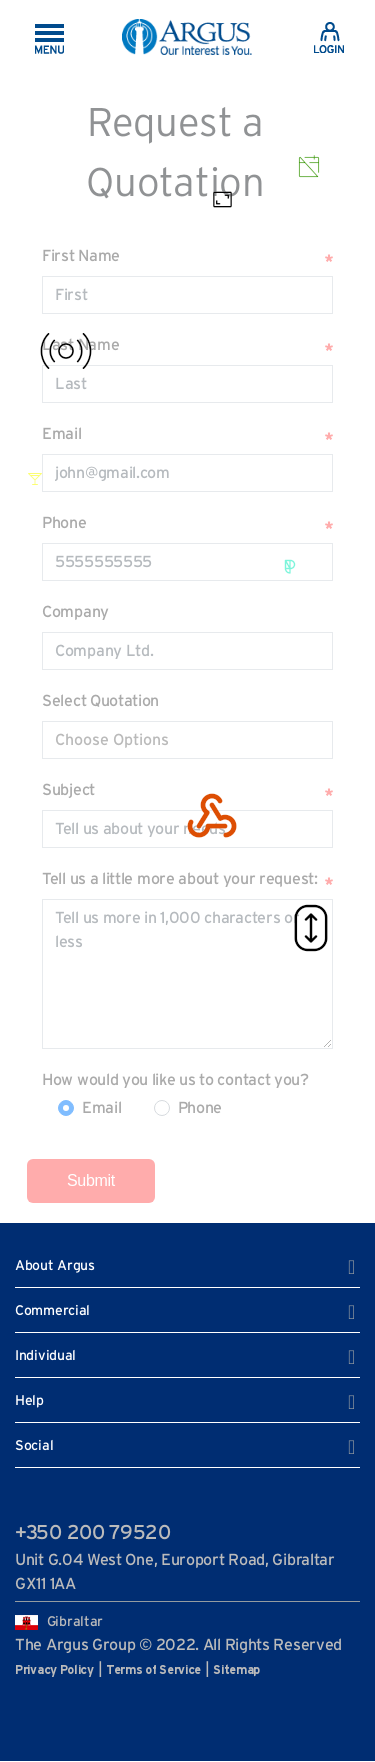  What do you see at coordinates (289, 566) in the screenshot?
I see `phosphor icons brand logo` at bounding box center [289, 566].